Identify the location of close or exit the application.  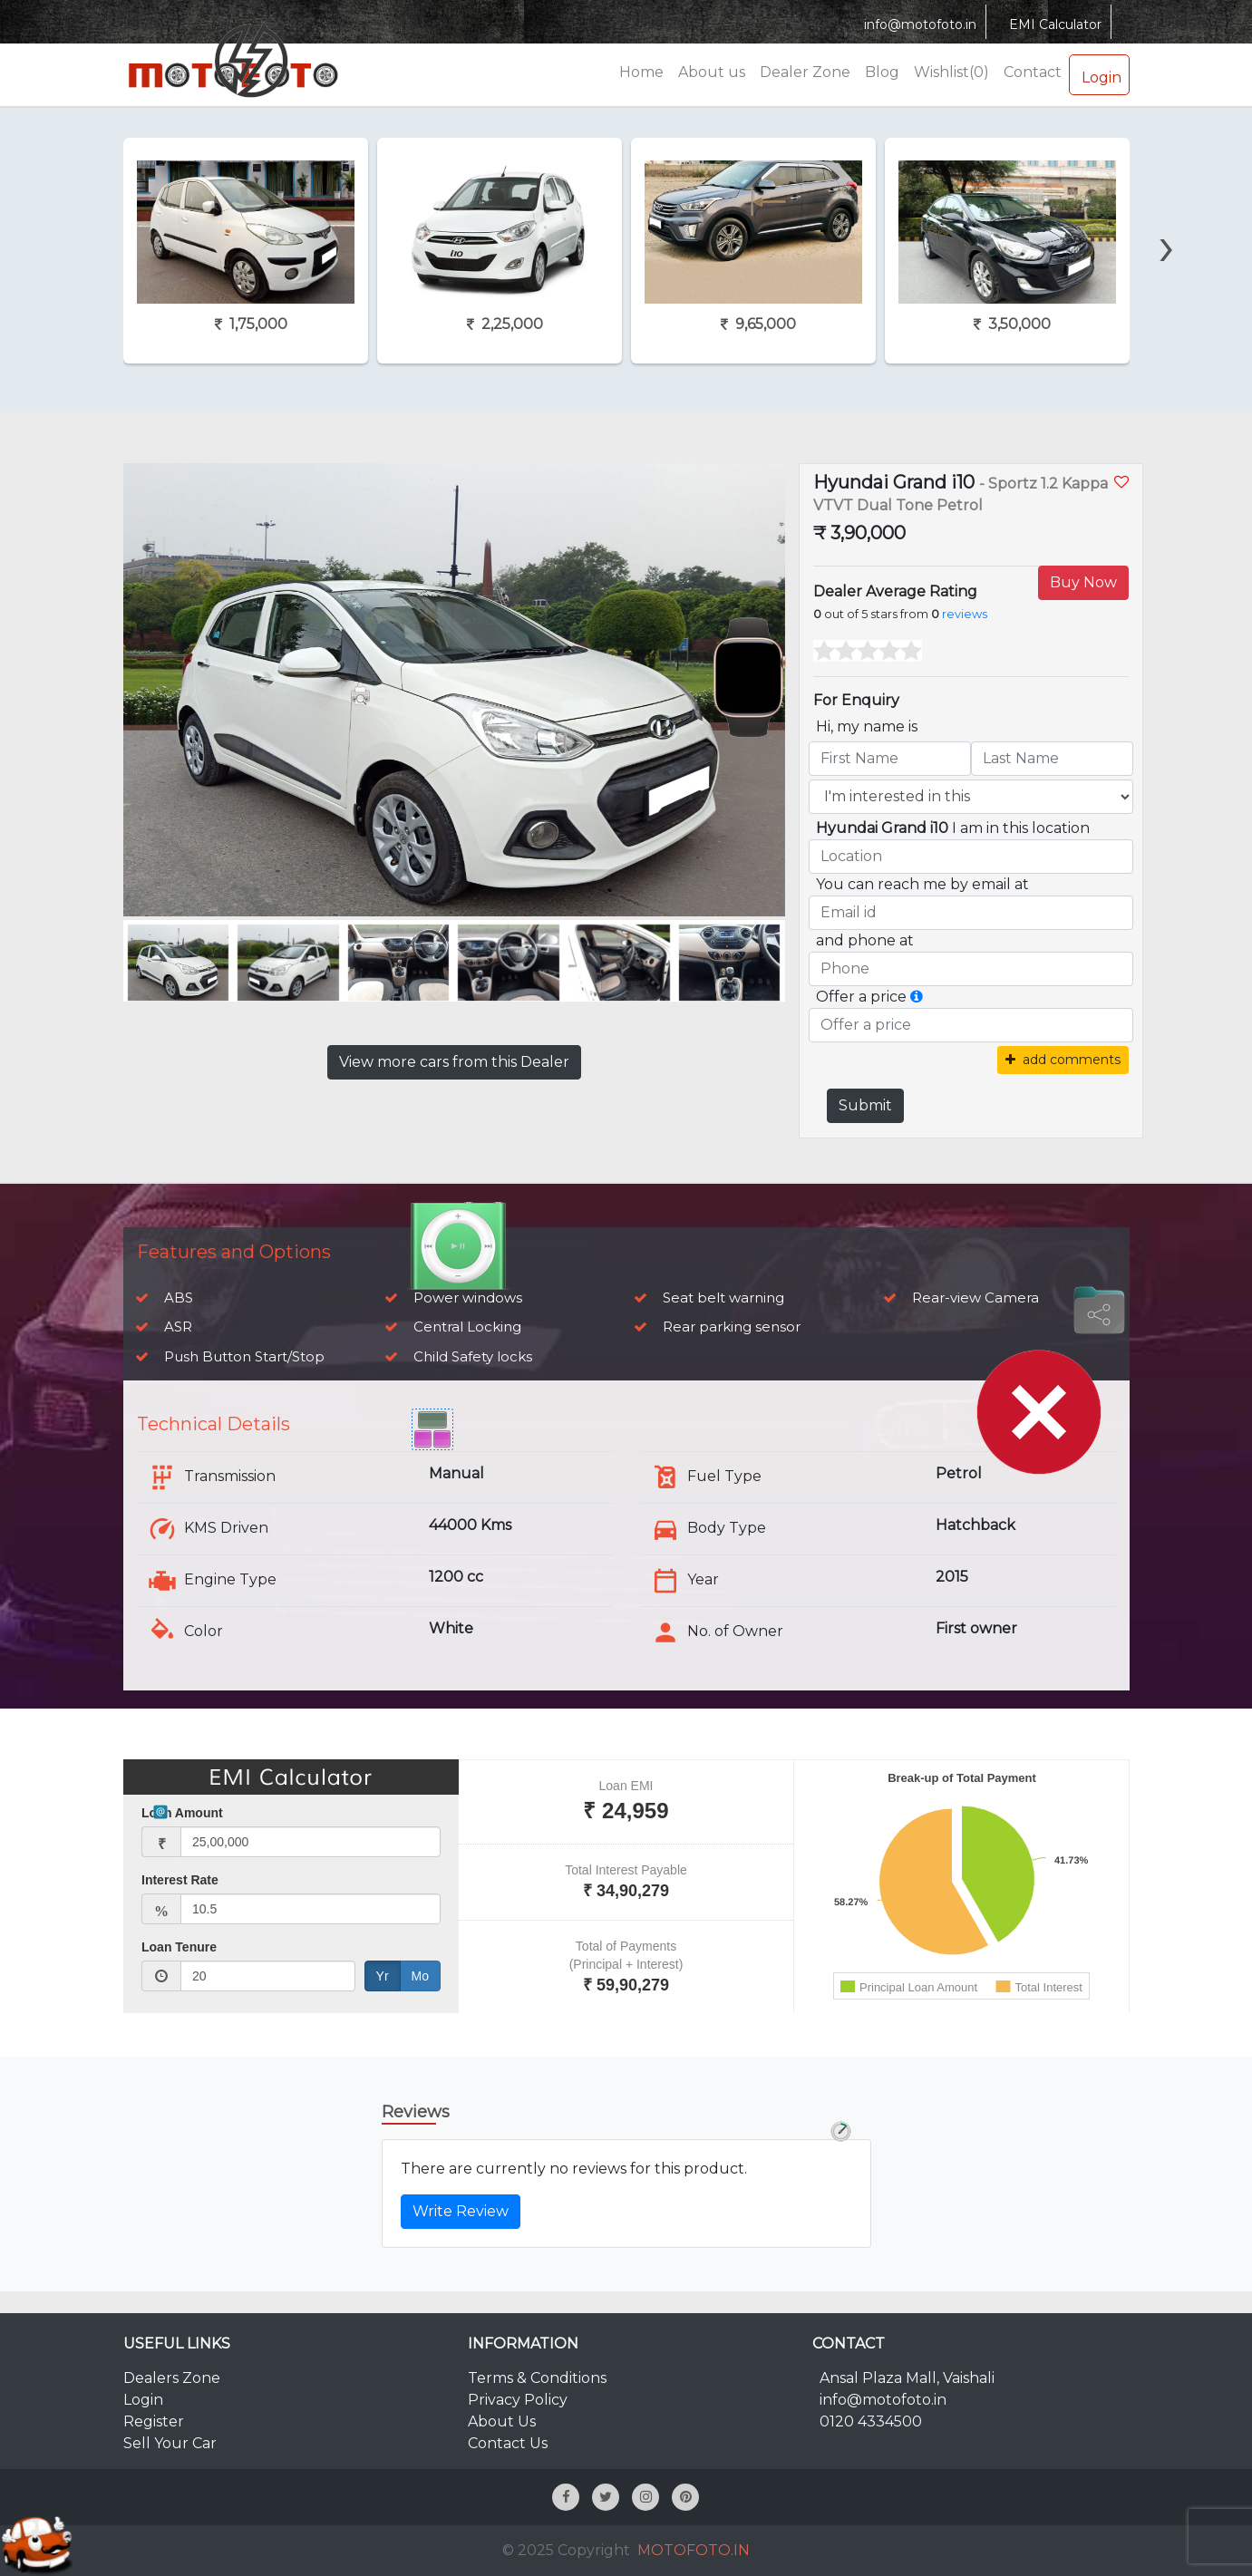
(1039, 1412).